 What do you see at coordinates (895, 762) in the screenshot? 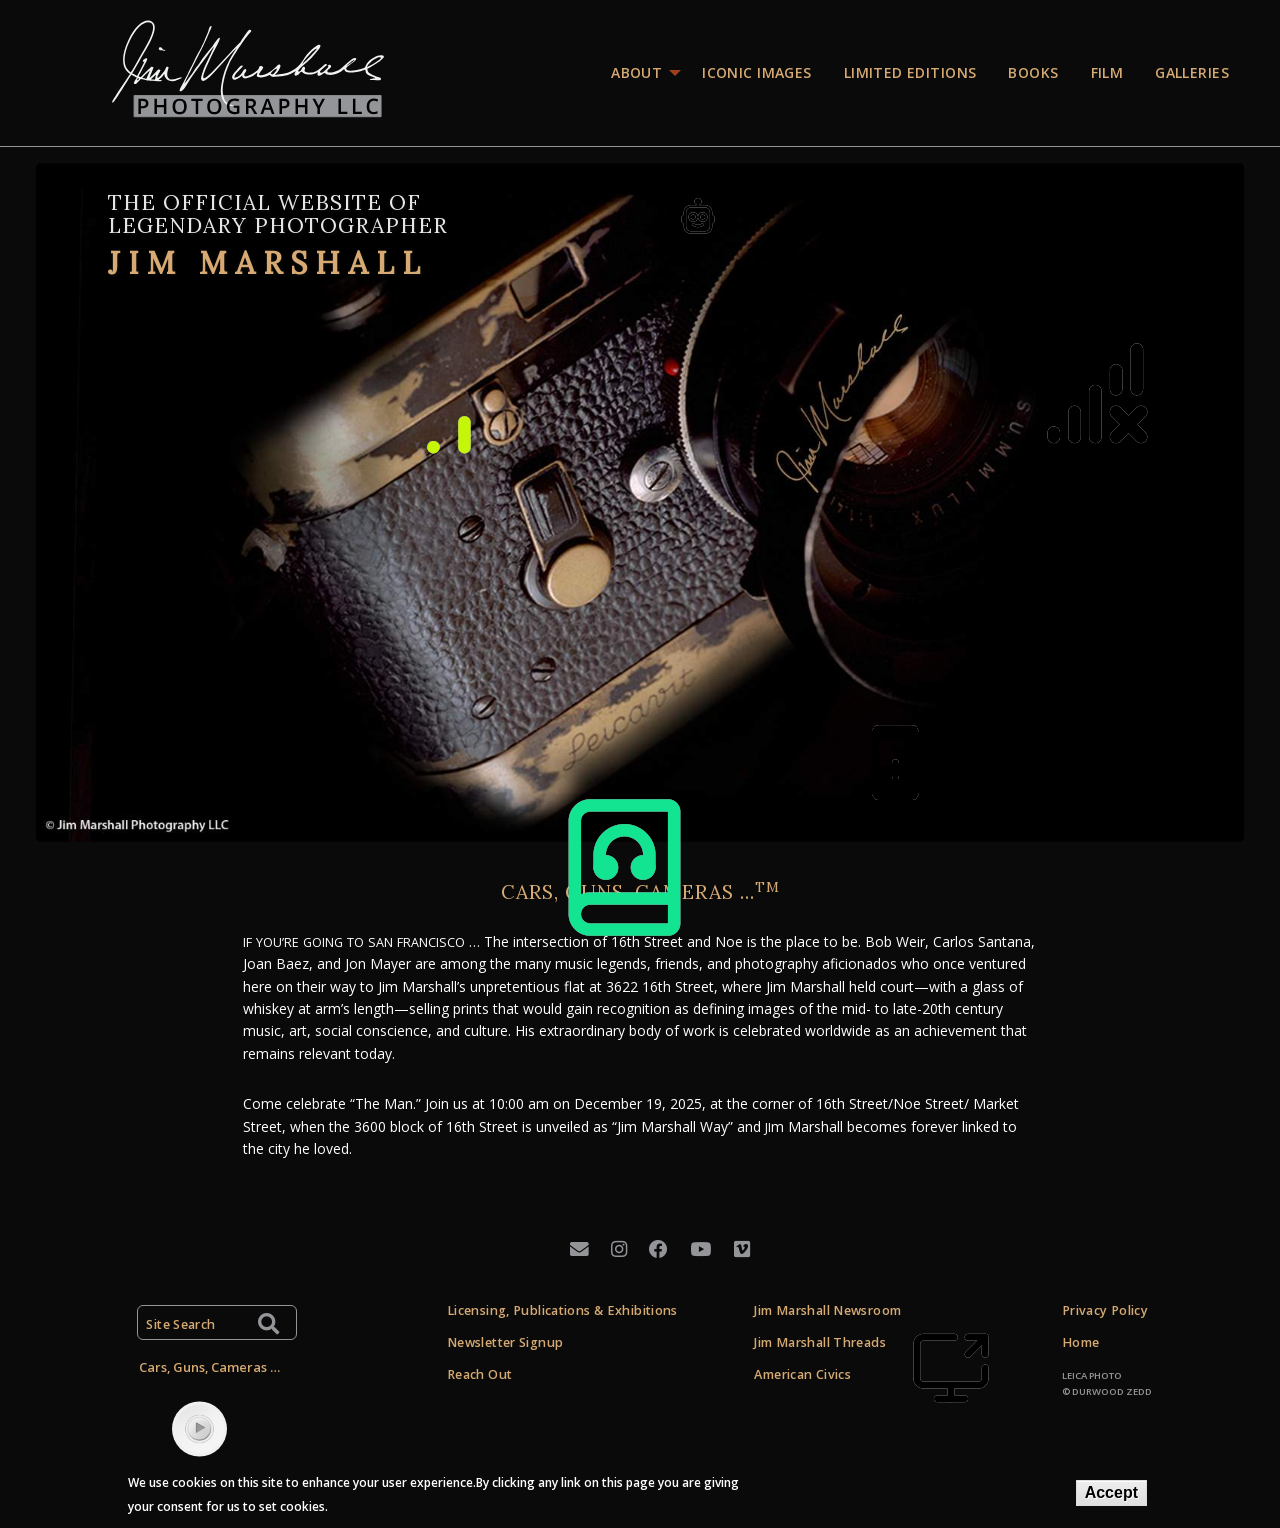
I see `view device information` at bounding box center [895, 762].